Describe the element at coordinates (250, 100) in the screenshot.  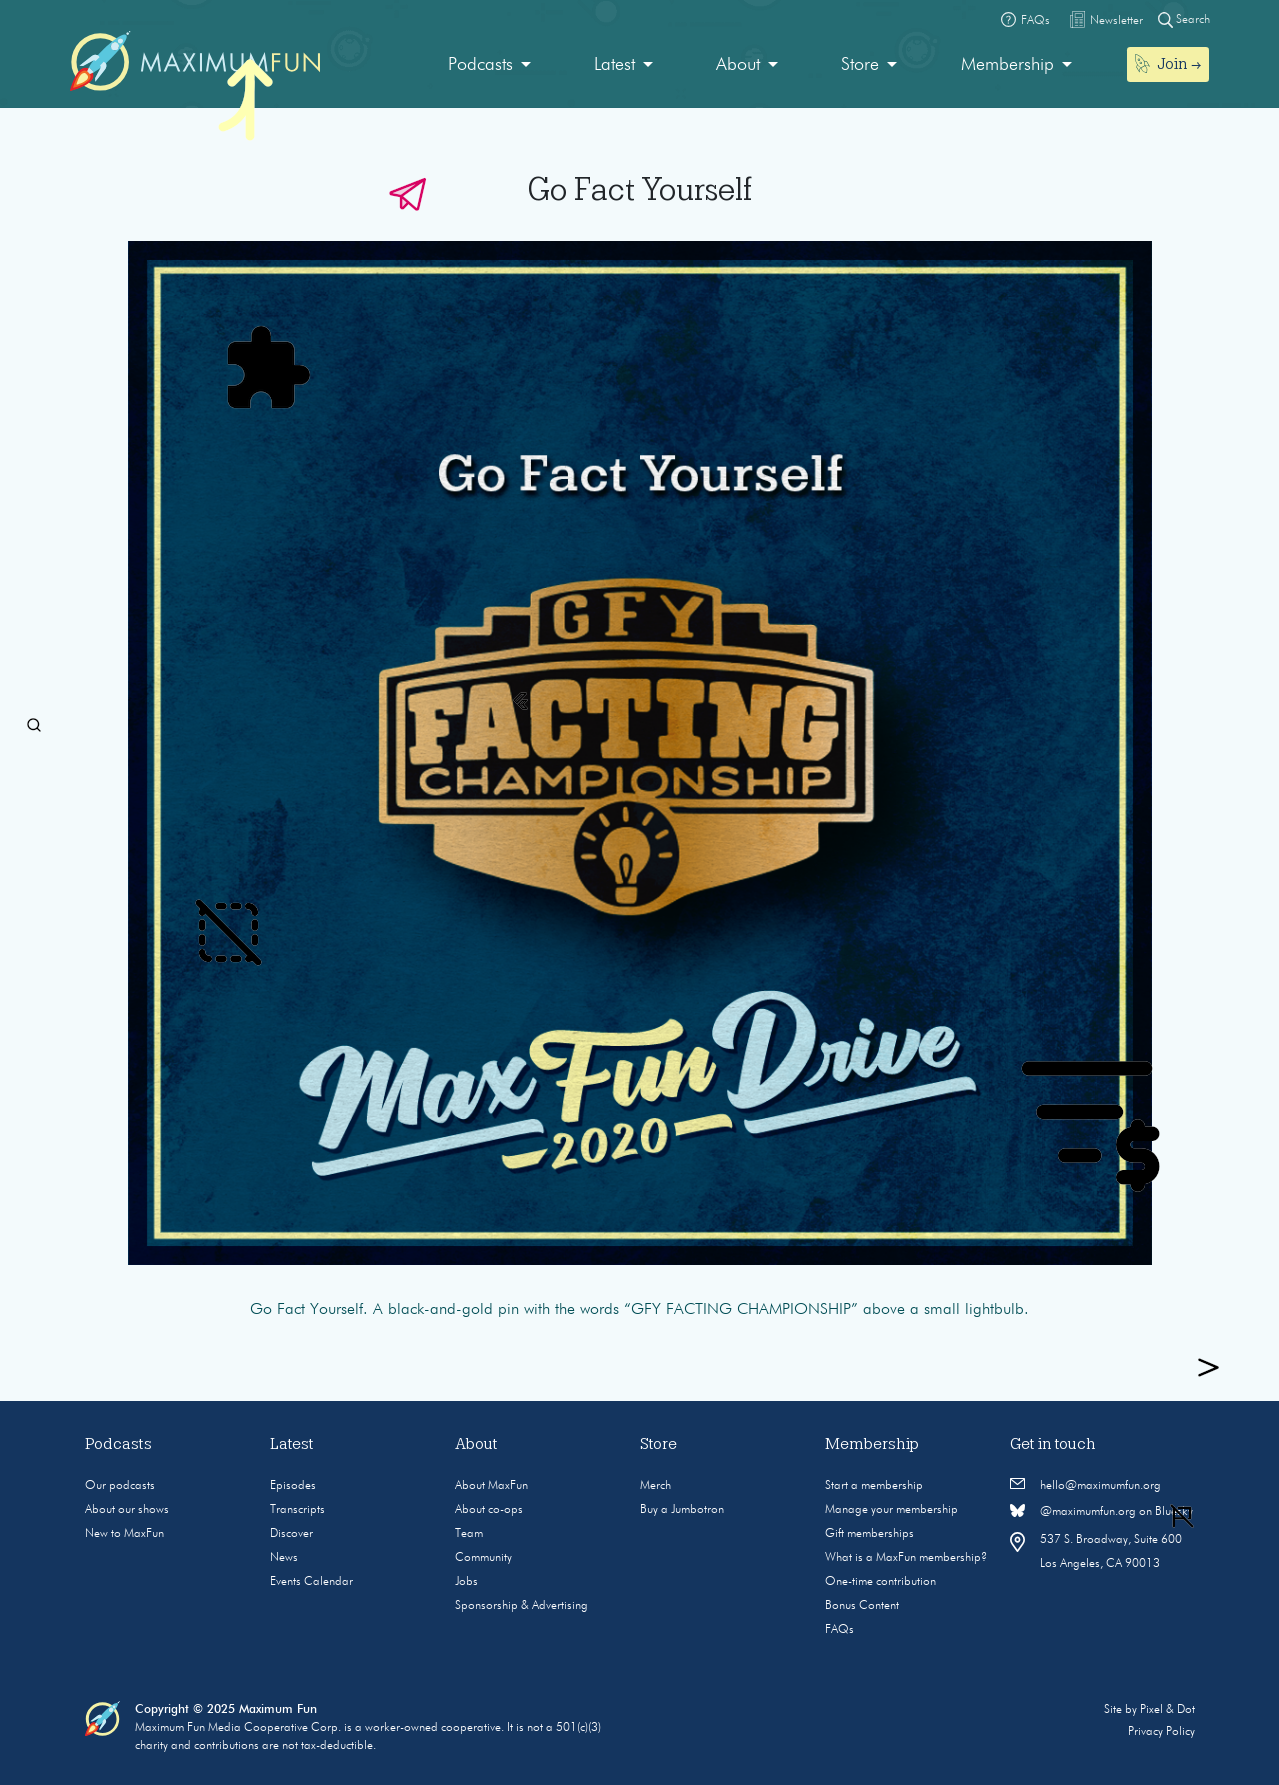
I see `merge content or branches to the left` at that location.